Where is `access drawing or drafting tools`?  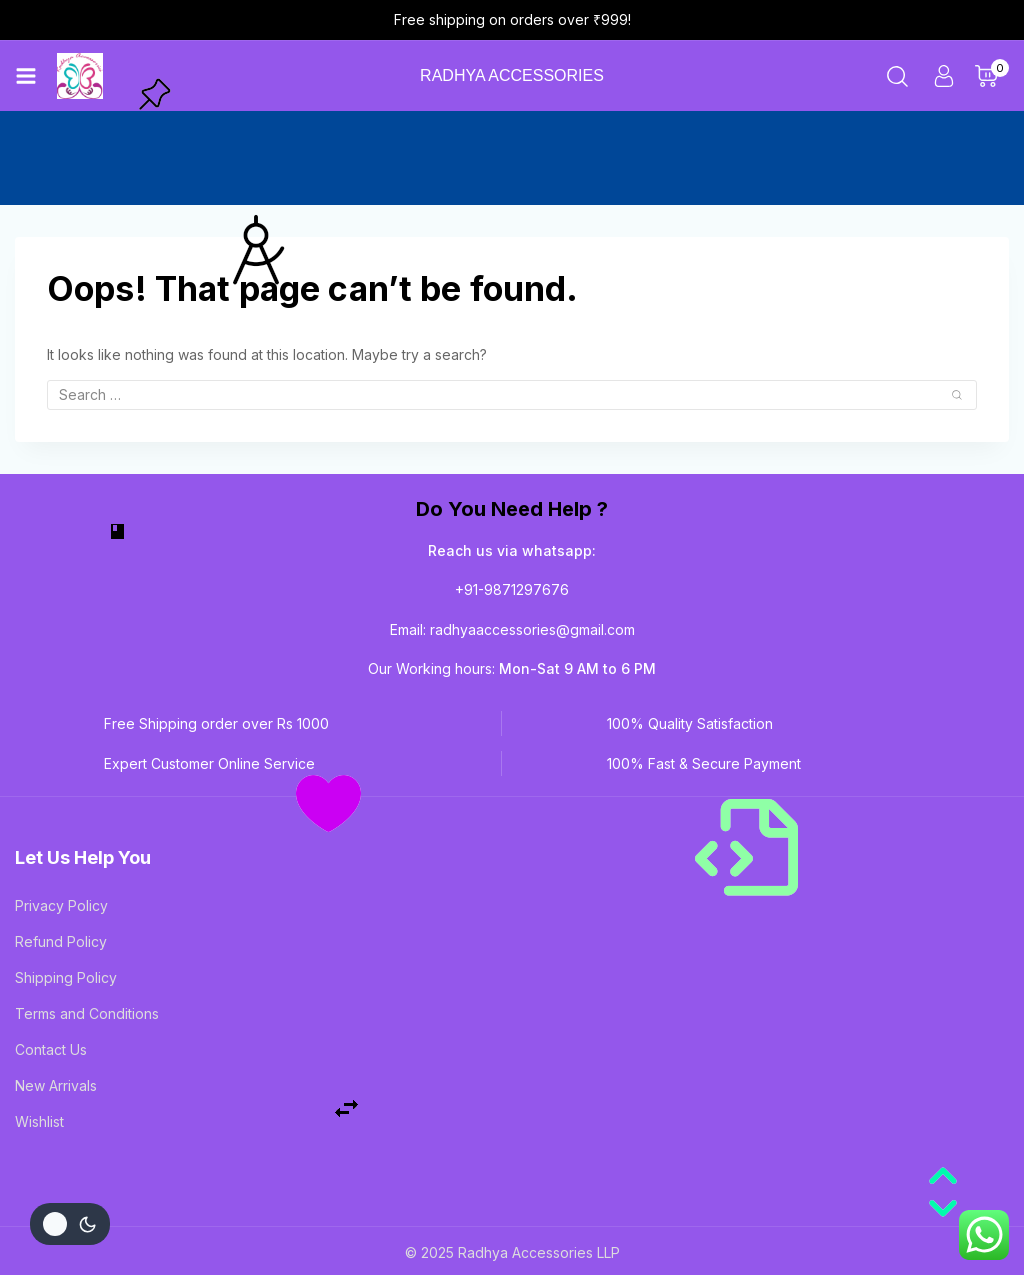 access drawing or drafting tools is located at coordinates (256, 251).